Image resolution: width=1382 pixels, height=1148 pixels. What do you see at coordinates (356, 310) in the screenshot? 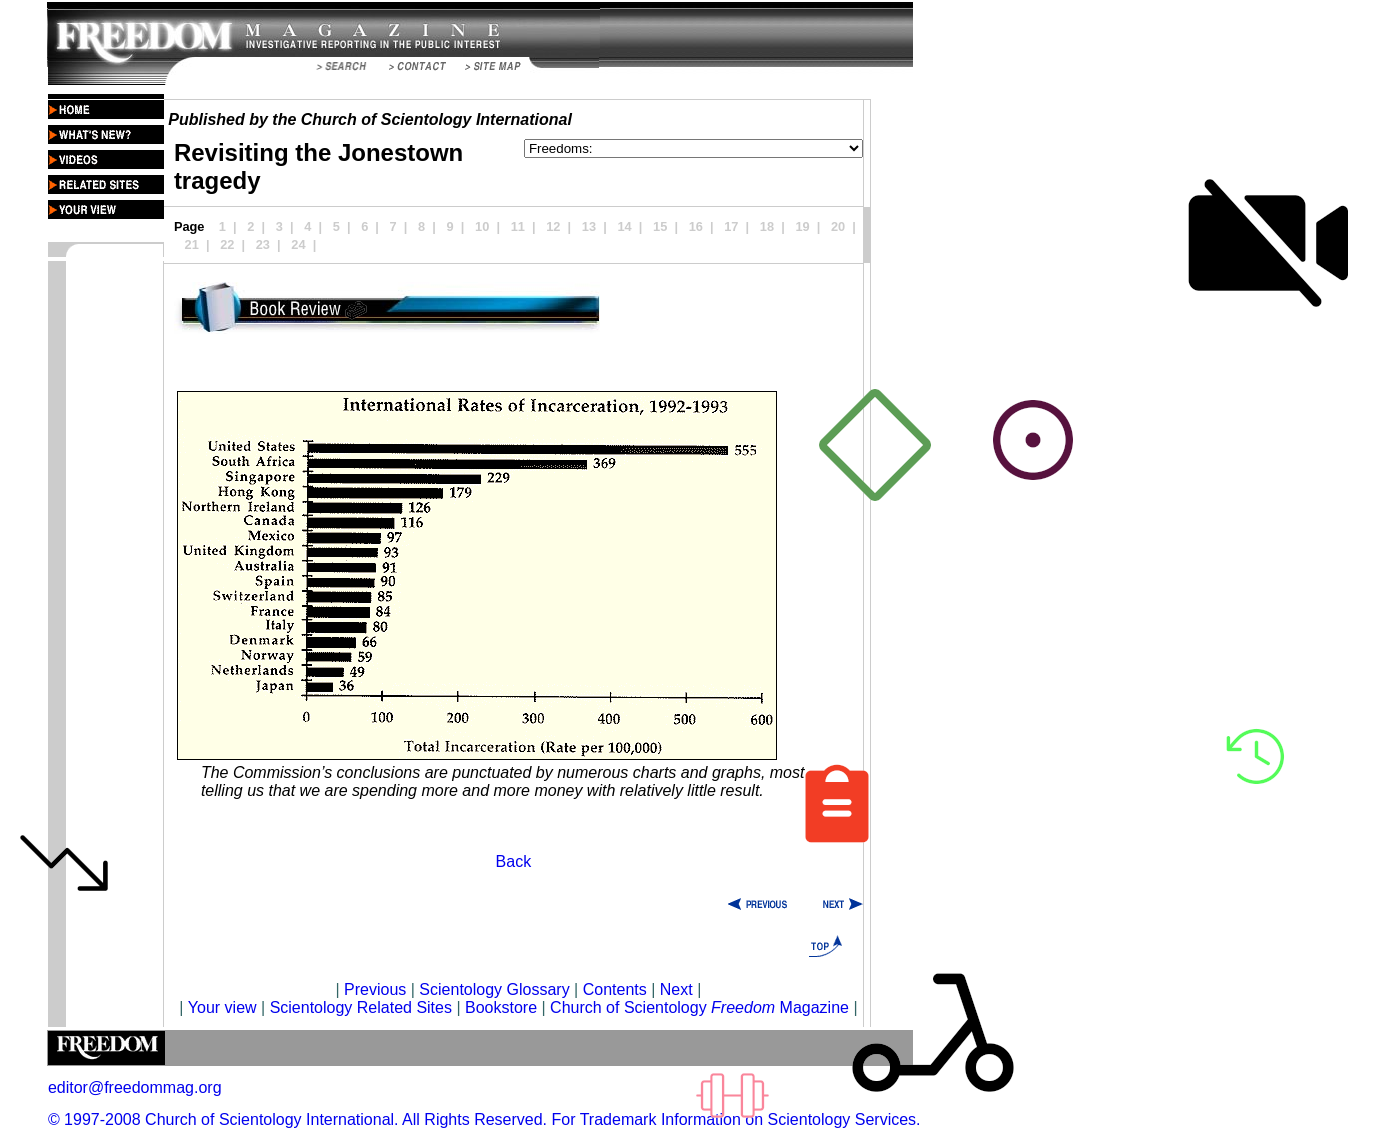
I see `access building blocks or modular components` at bounding box center [356, 310].